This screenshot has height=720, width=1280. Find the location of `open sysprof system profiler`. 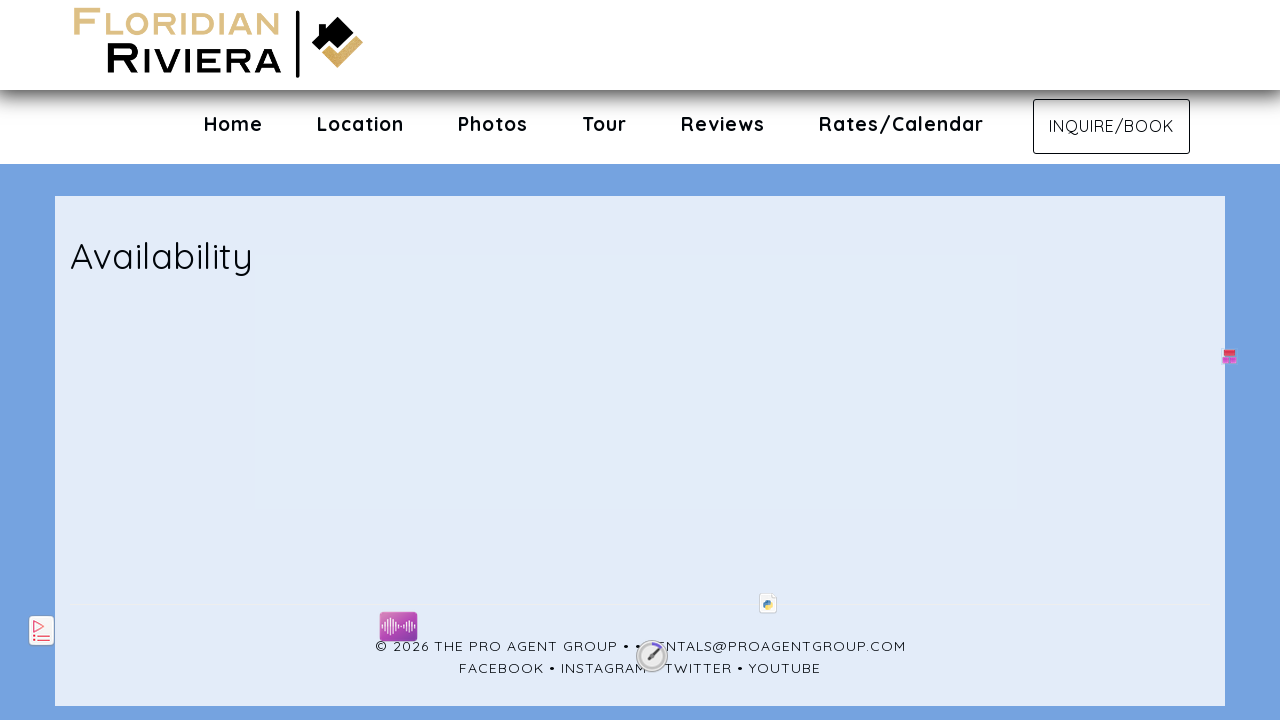

open sysprof system profiler is located at coordinates (652, 656).